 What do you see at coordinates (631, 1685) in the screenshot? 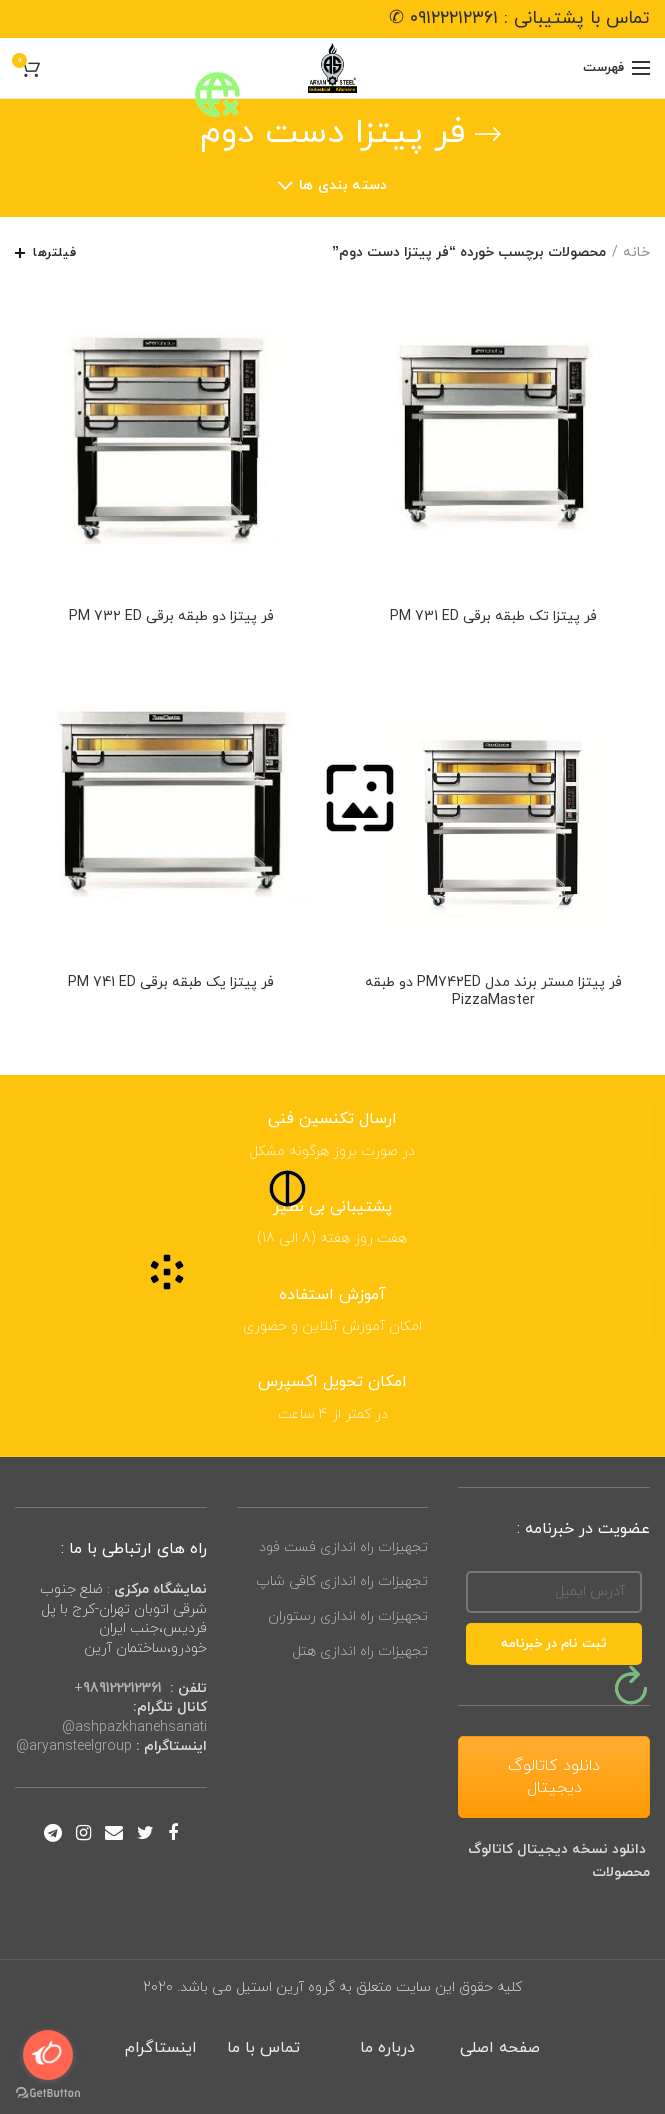
I see `refresh or reload the current page` at bounding box center [631, 1685].